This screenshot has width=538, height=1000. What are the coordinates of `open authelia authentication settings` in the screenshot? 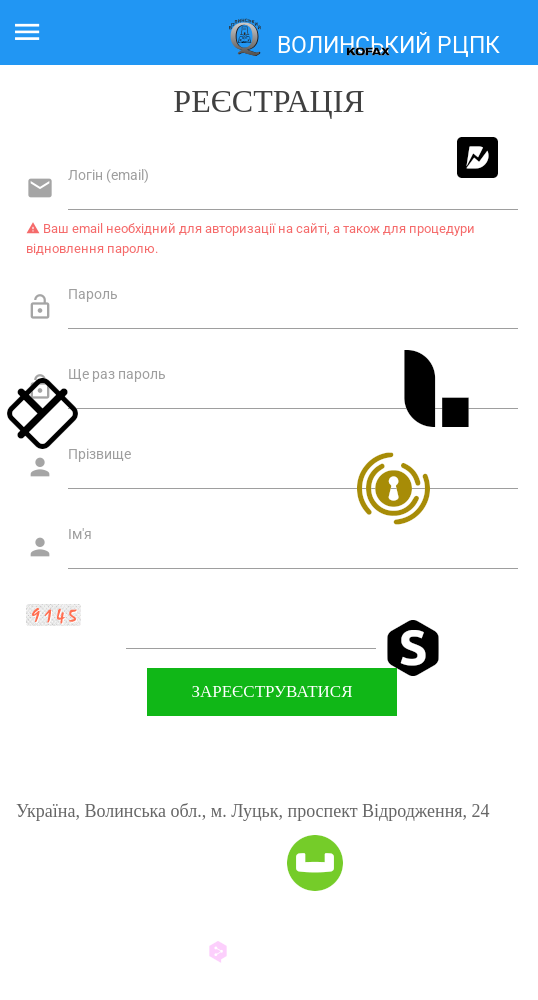 It's located at (393, 488).